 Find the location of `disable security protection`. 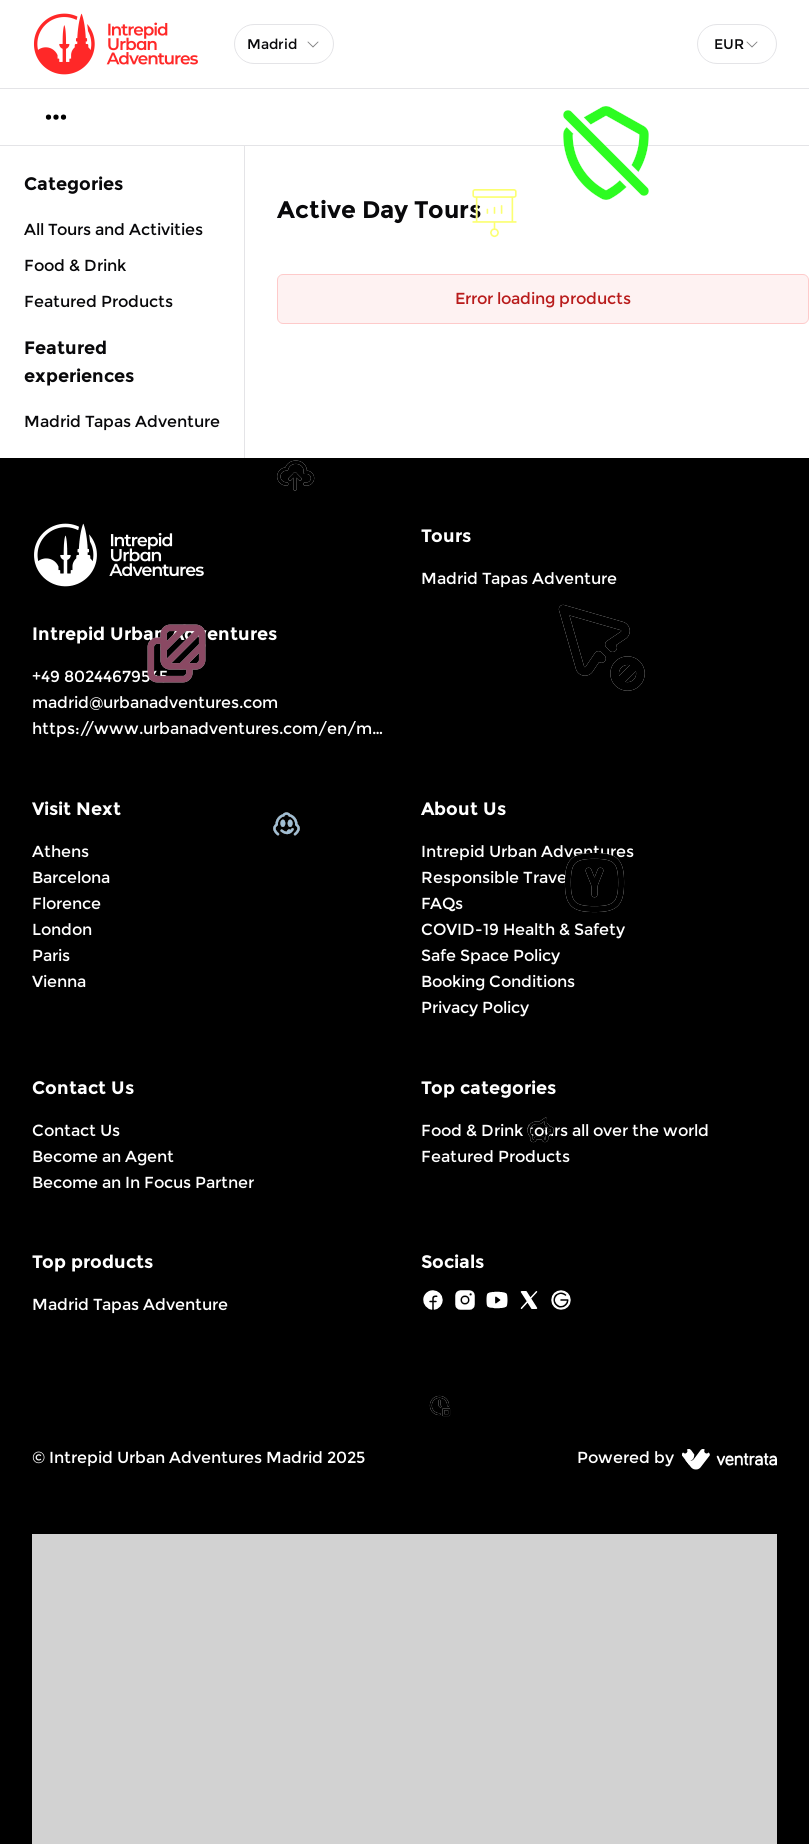

disable security protection is located at coordinates (606, 153).